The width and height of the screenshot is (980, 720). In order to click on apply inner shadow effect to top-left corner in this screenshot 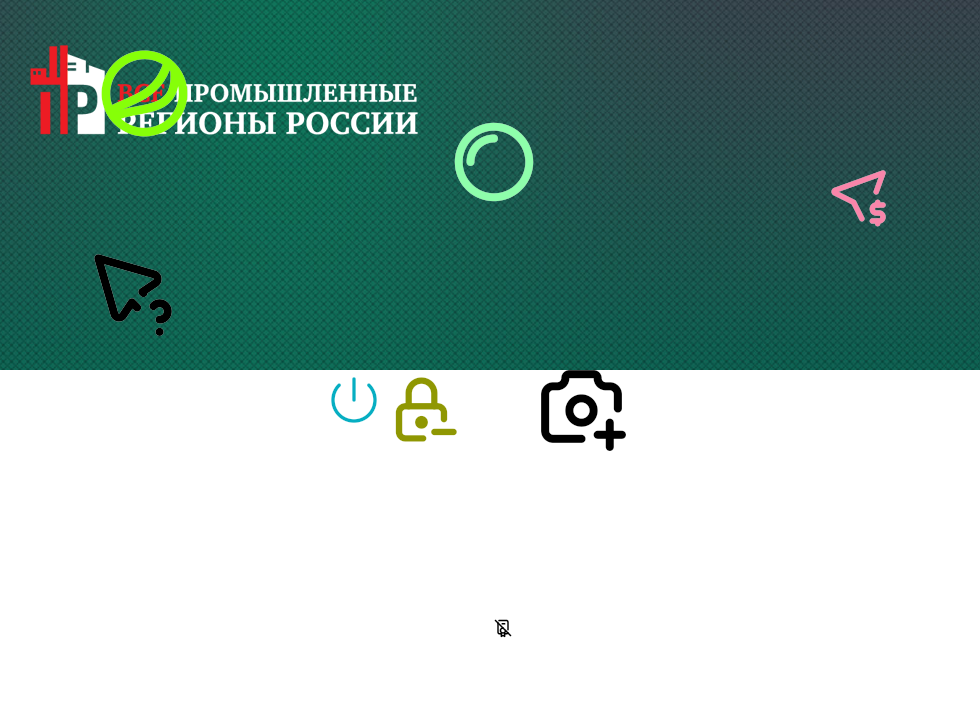, I will do `click(494, 162)`.